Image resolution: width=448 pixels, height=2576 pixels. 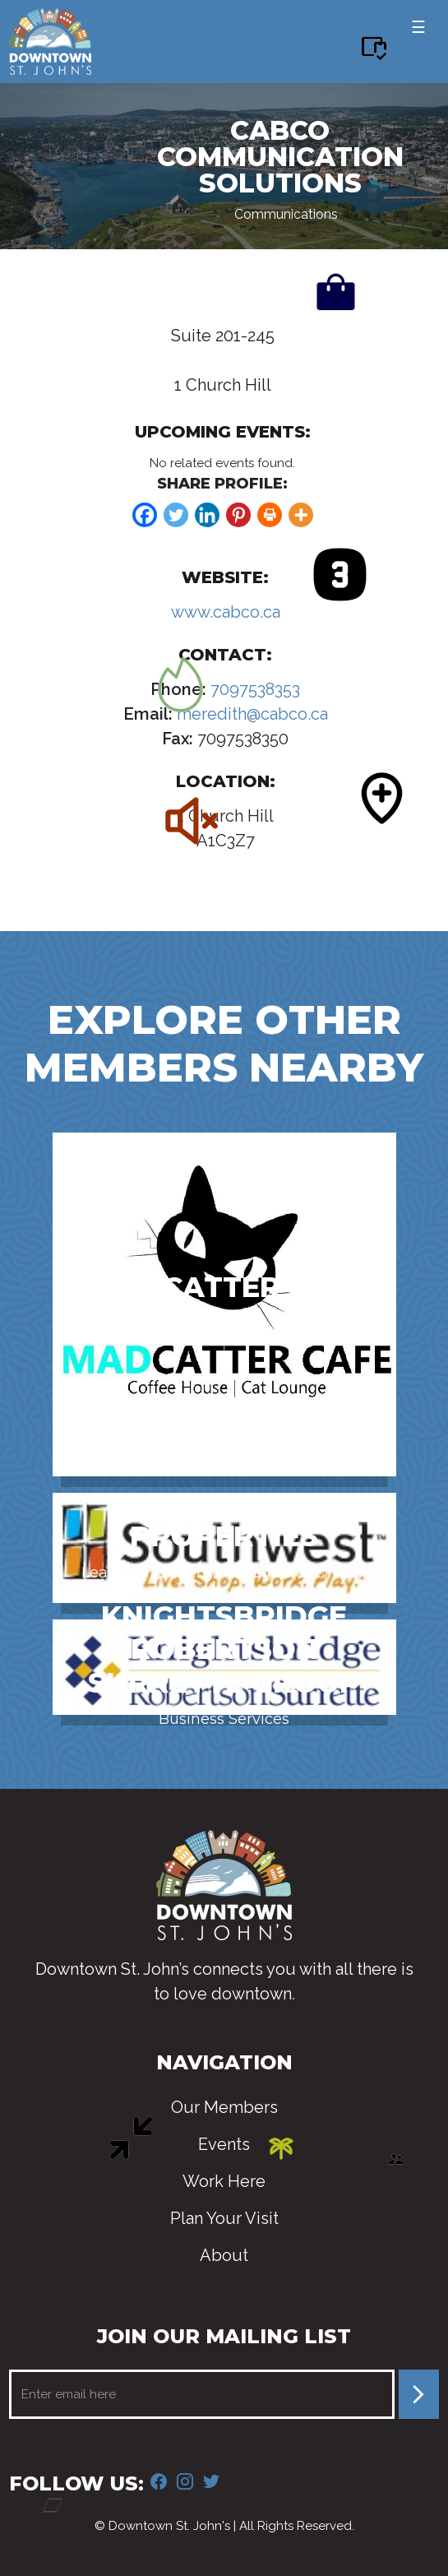 What do you see at coordinates (339, 574) in the screenshot?
I see `indicates step 3 in a multi-step process` at bounding box center [339, 574].